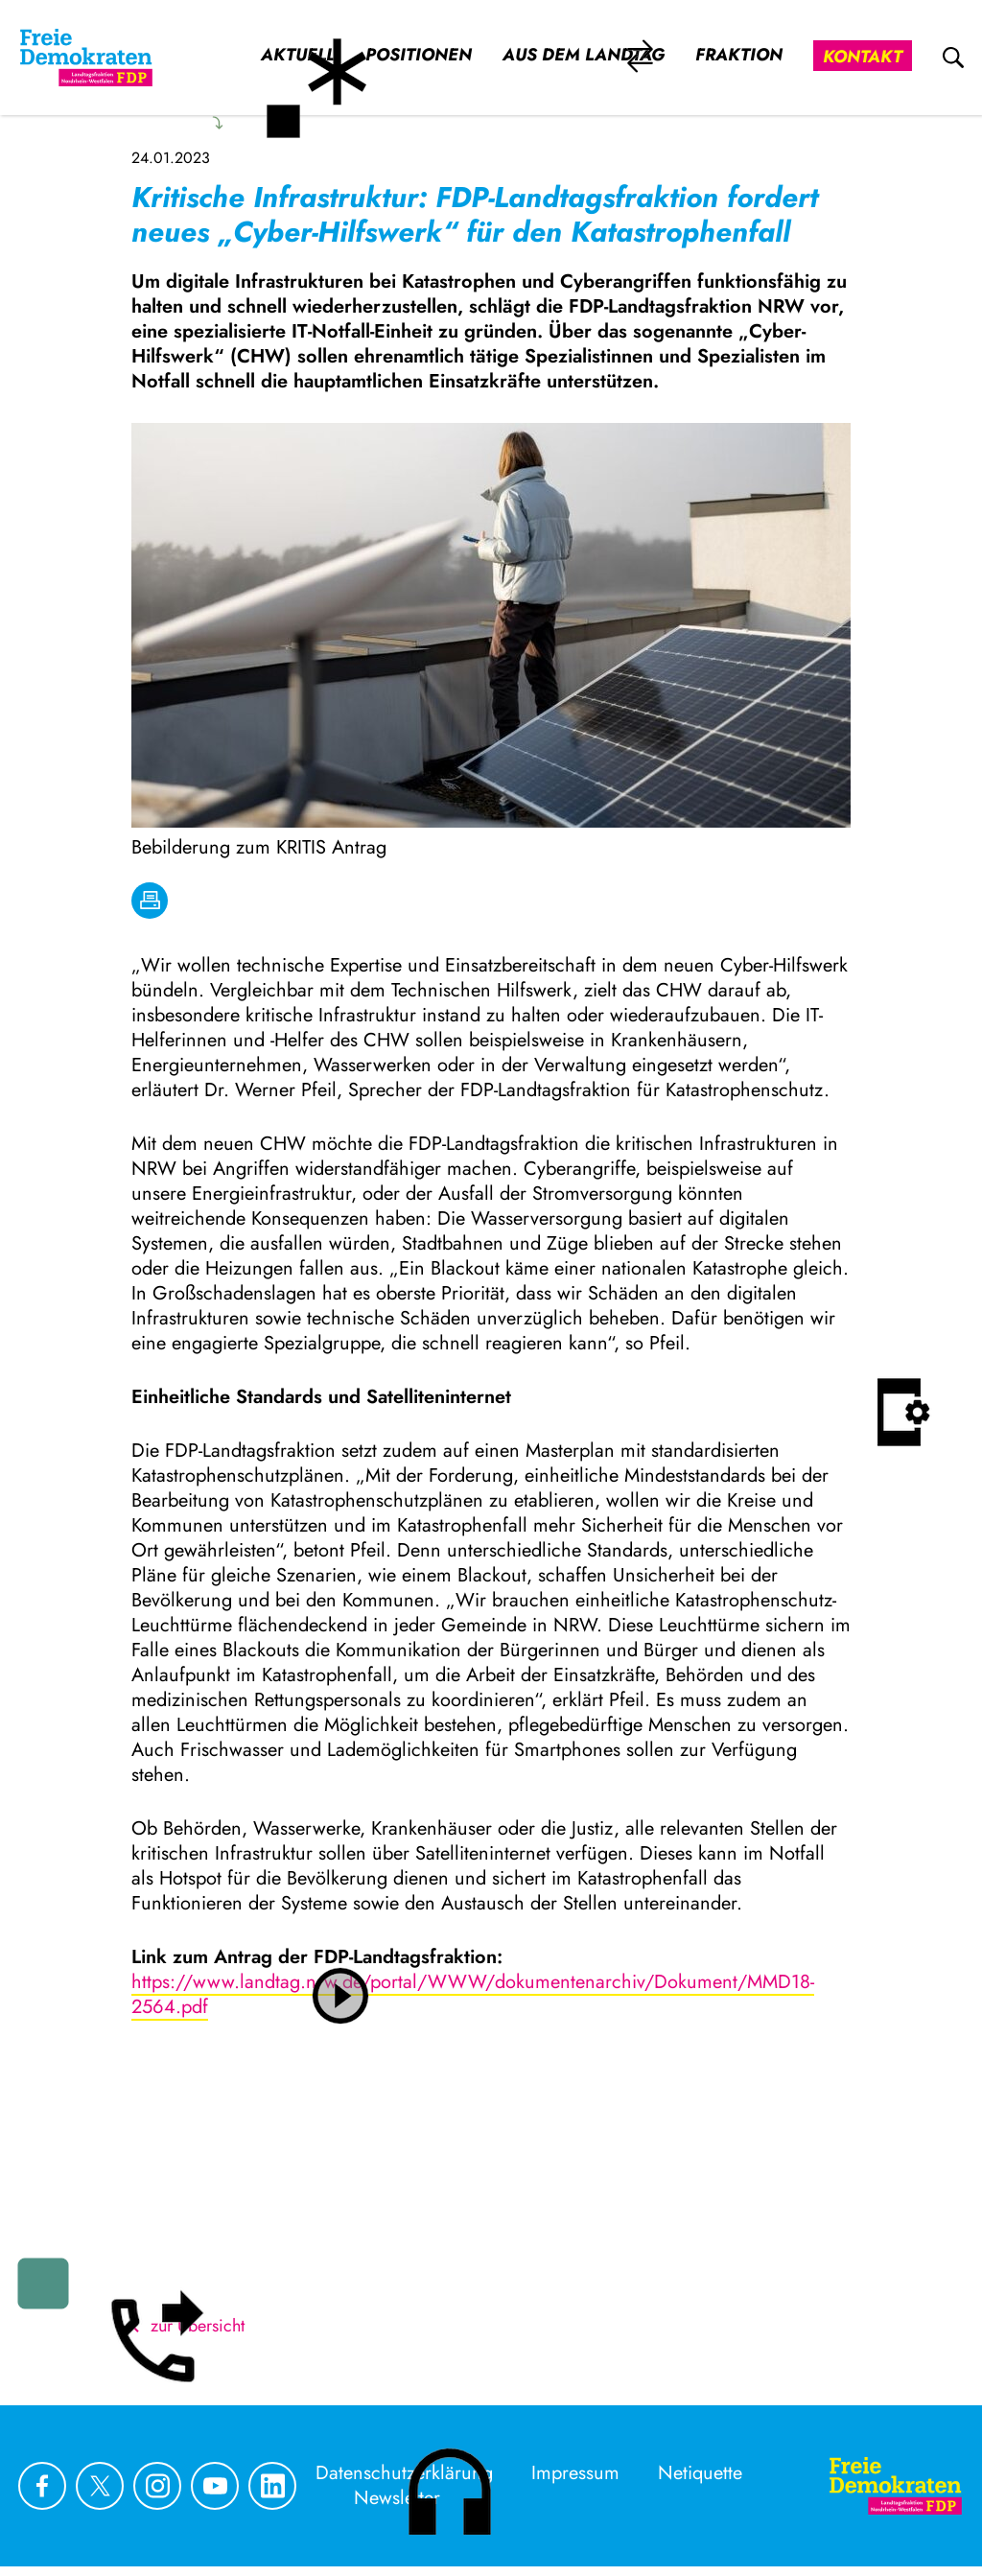 Image resolution: width=982 pixels, height=2576 pixels. I want to click on stop media playback, so click(43, 2283).